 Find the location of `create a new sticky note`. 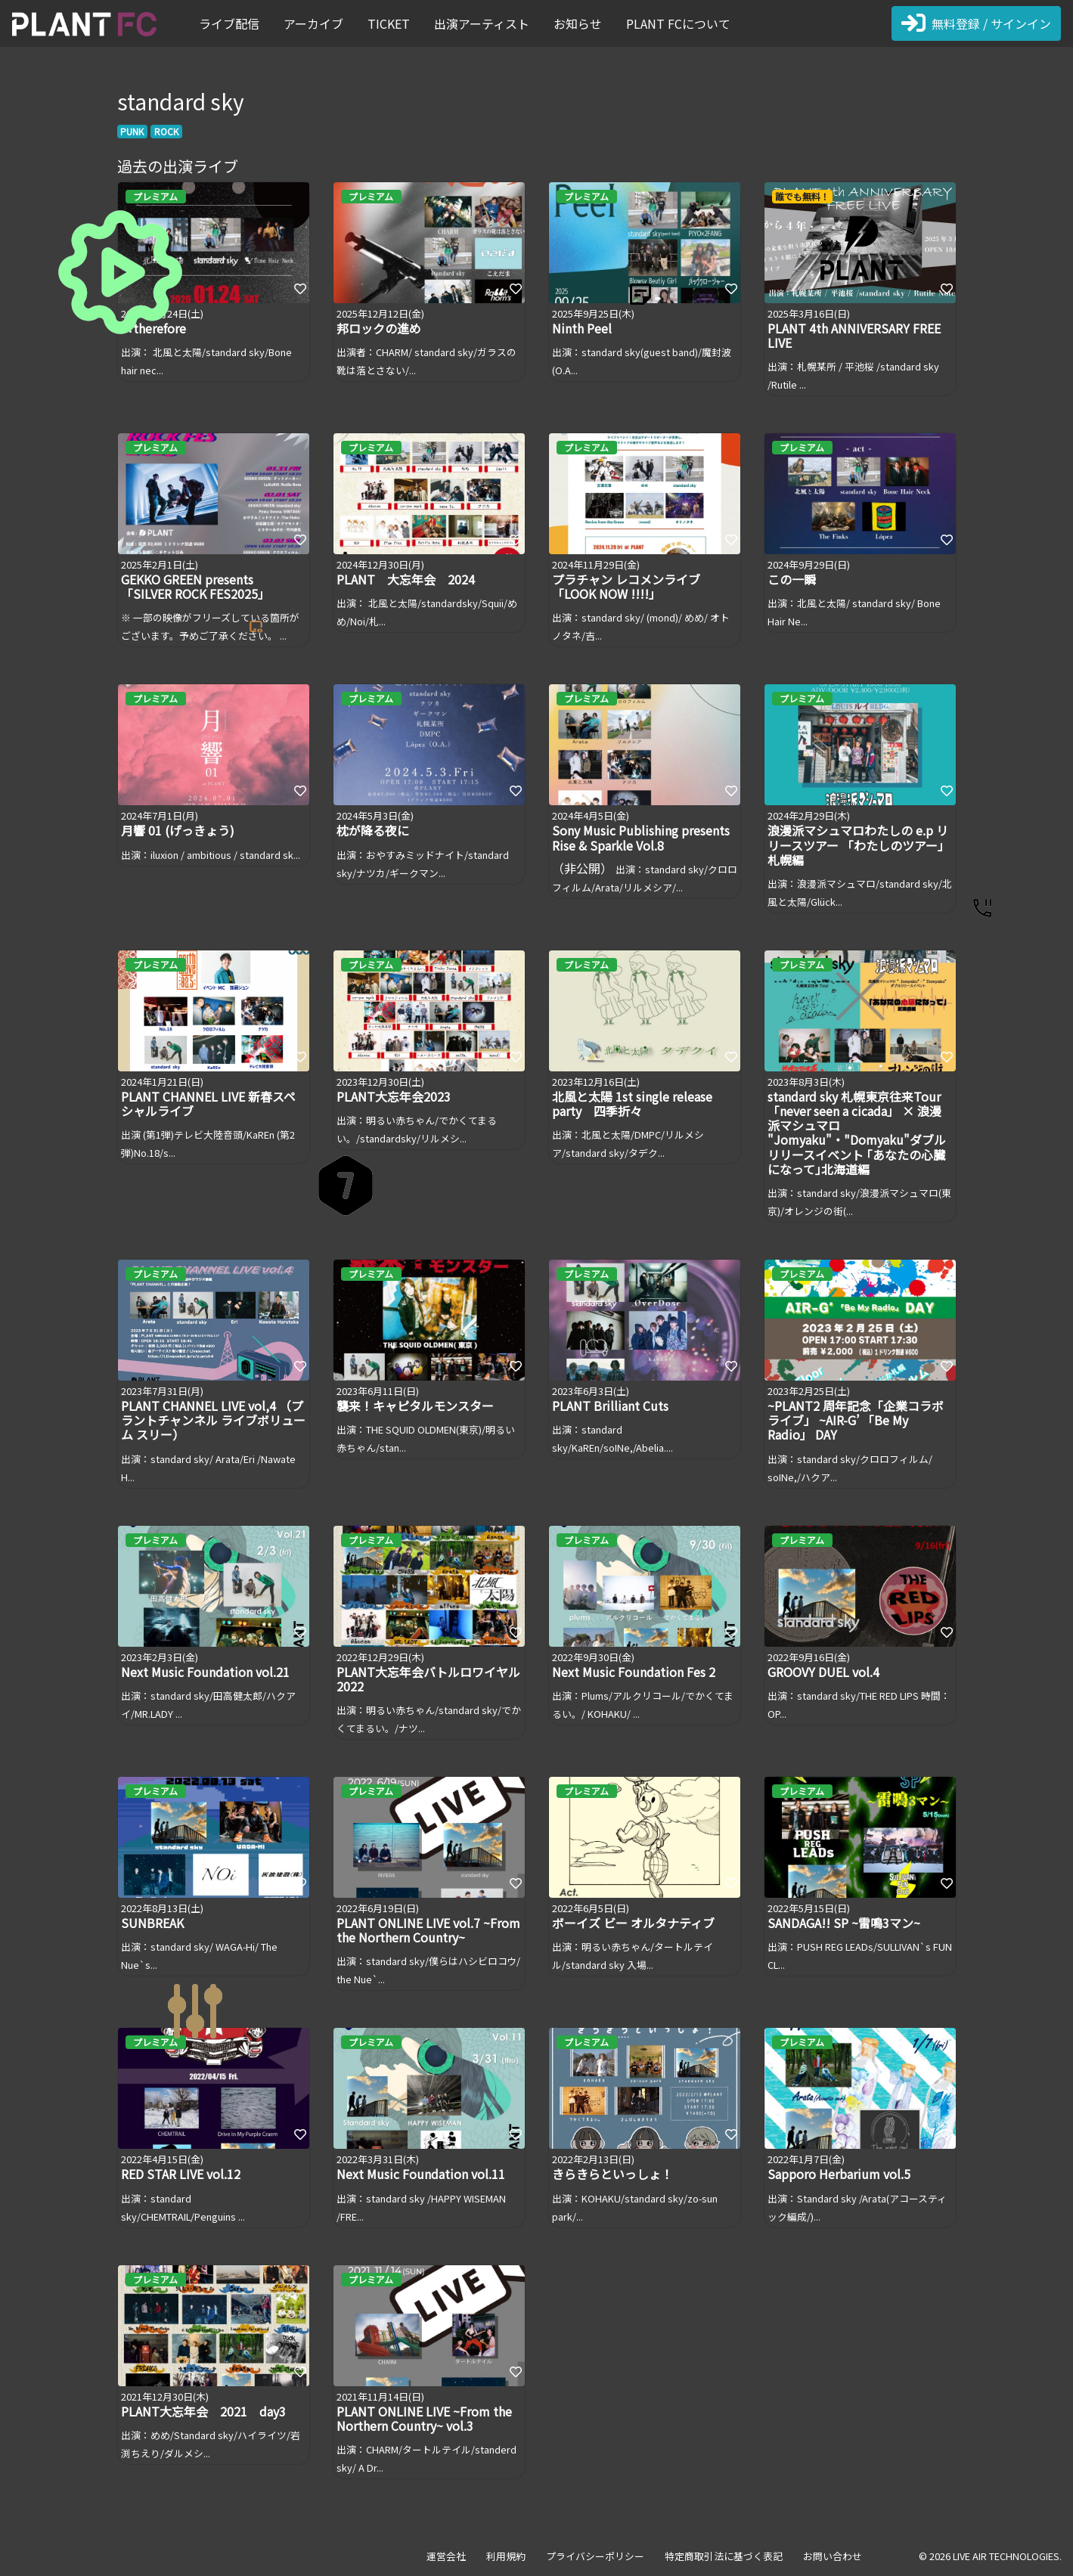

create a new sticky note is located at coordinates (640, 294).